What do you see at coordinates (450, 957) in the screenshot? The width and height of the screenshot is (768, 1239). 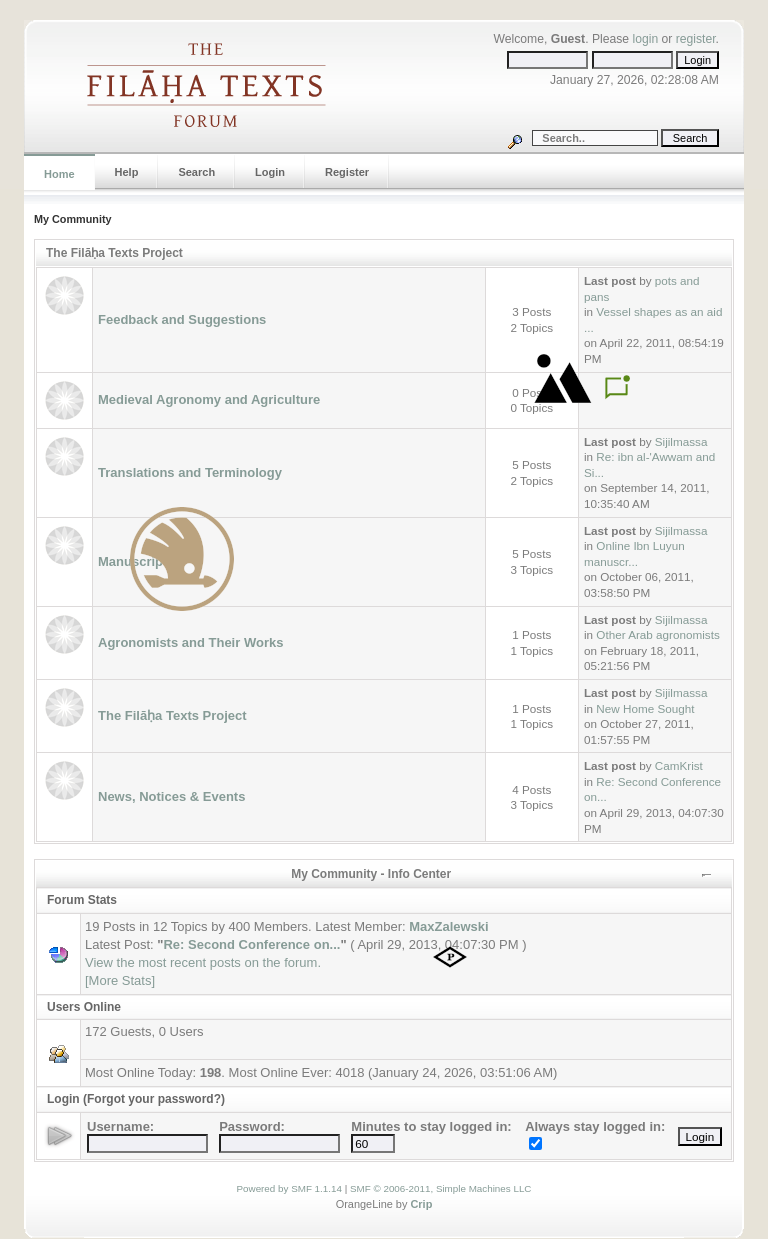 I see `powers brand logo` at bounding box center [450, 957].